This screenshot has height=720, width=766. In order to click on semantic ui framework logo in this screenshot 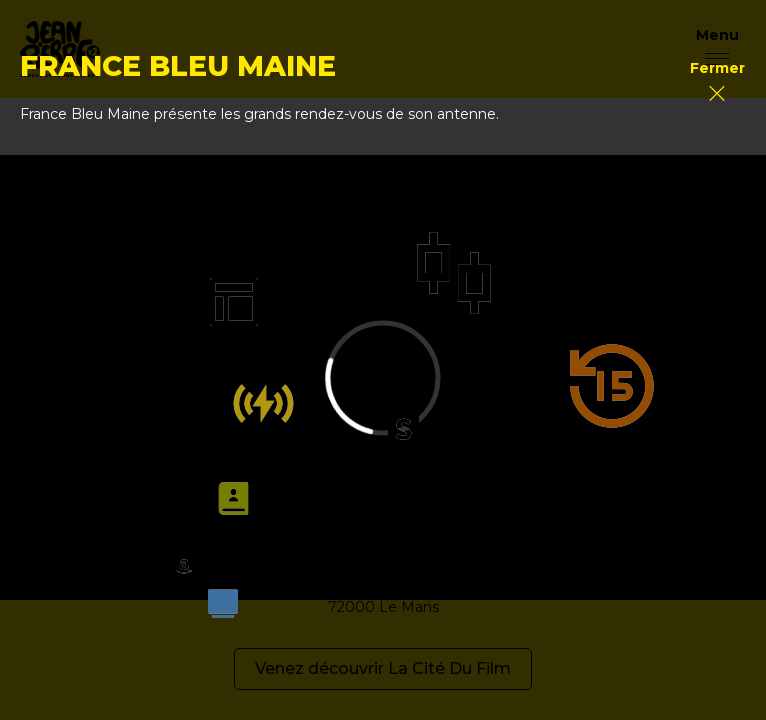, I will do `click(403, 429)`.